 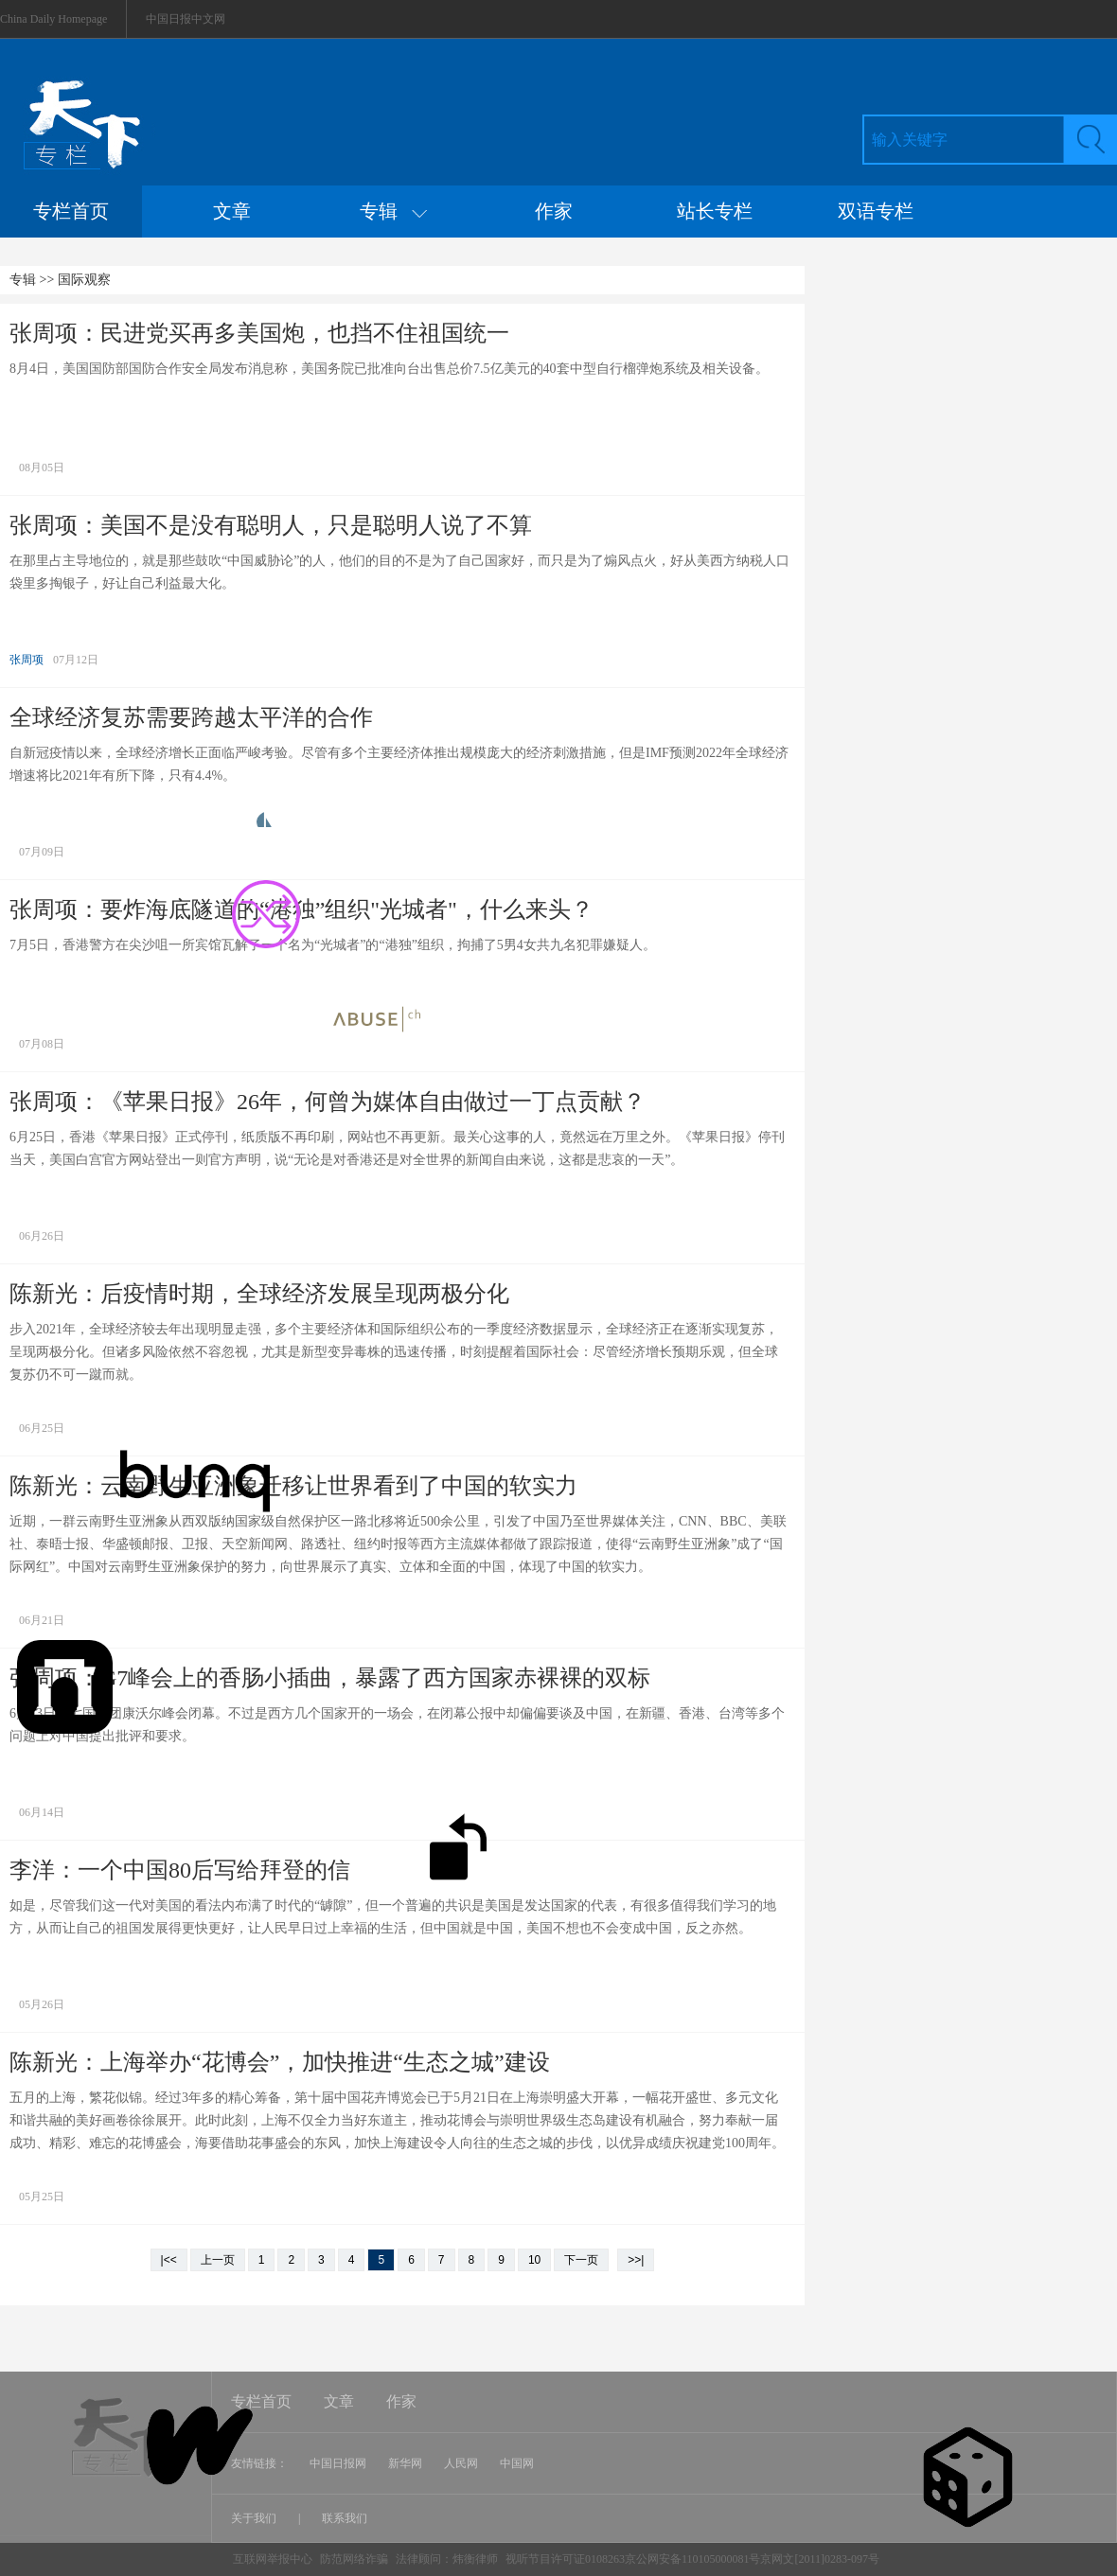 I want to click on randomize or shuffle content, so click(x=967, y=2477).